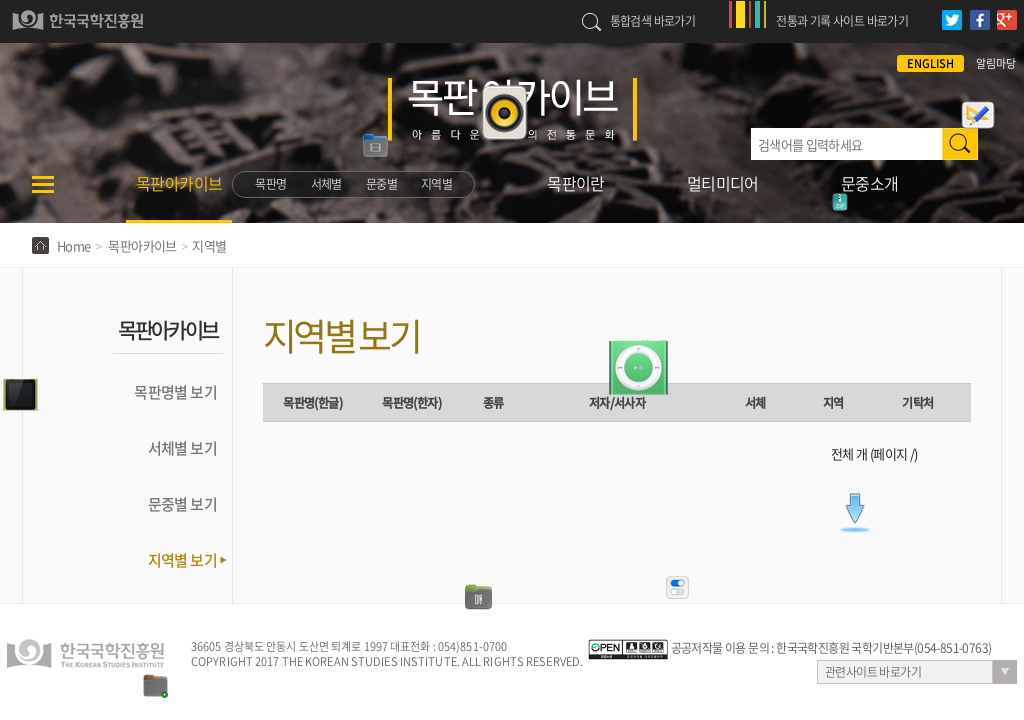 This screenshot has height=720, width=1024. Describe the element at coordinates (978, 115) in the screenshot. I see `access accessories and utility applications` at that location.